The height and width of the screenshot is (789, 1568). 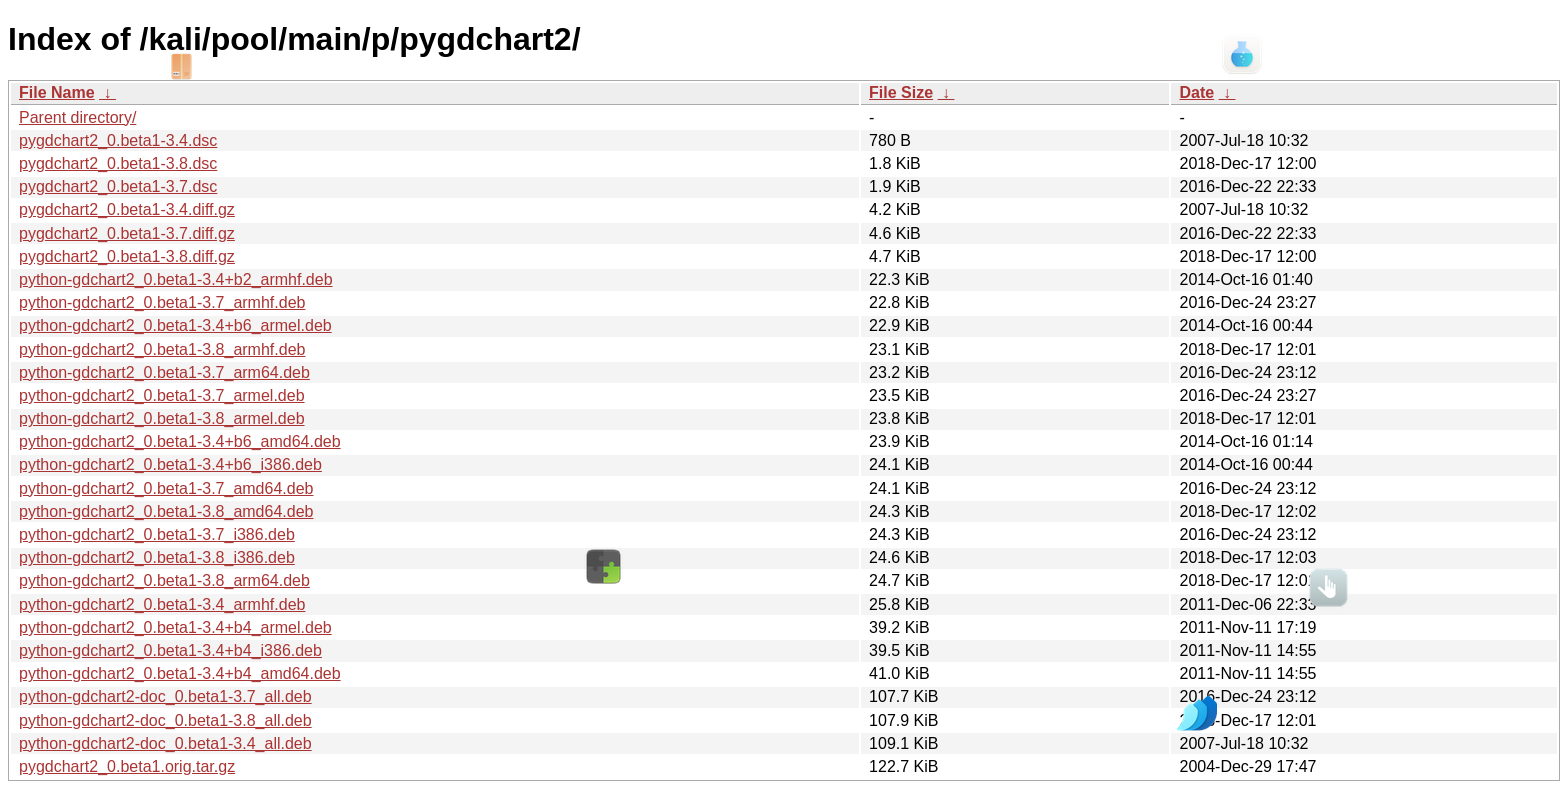 I want to click on open microsoft viva insights app, so click(x=1197, y=713).